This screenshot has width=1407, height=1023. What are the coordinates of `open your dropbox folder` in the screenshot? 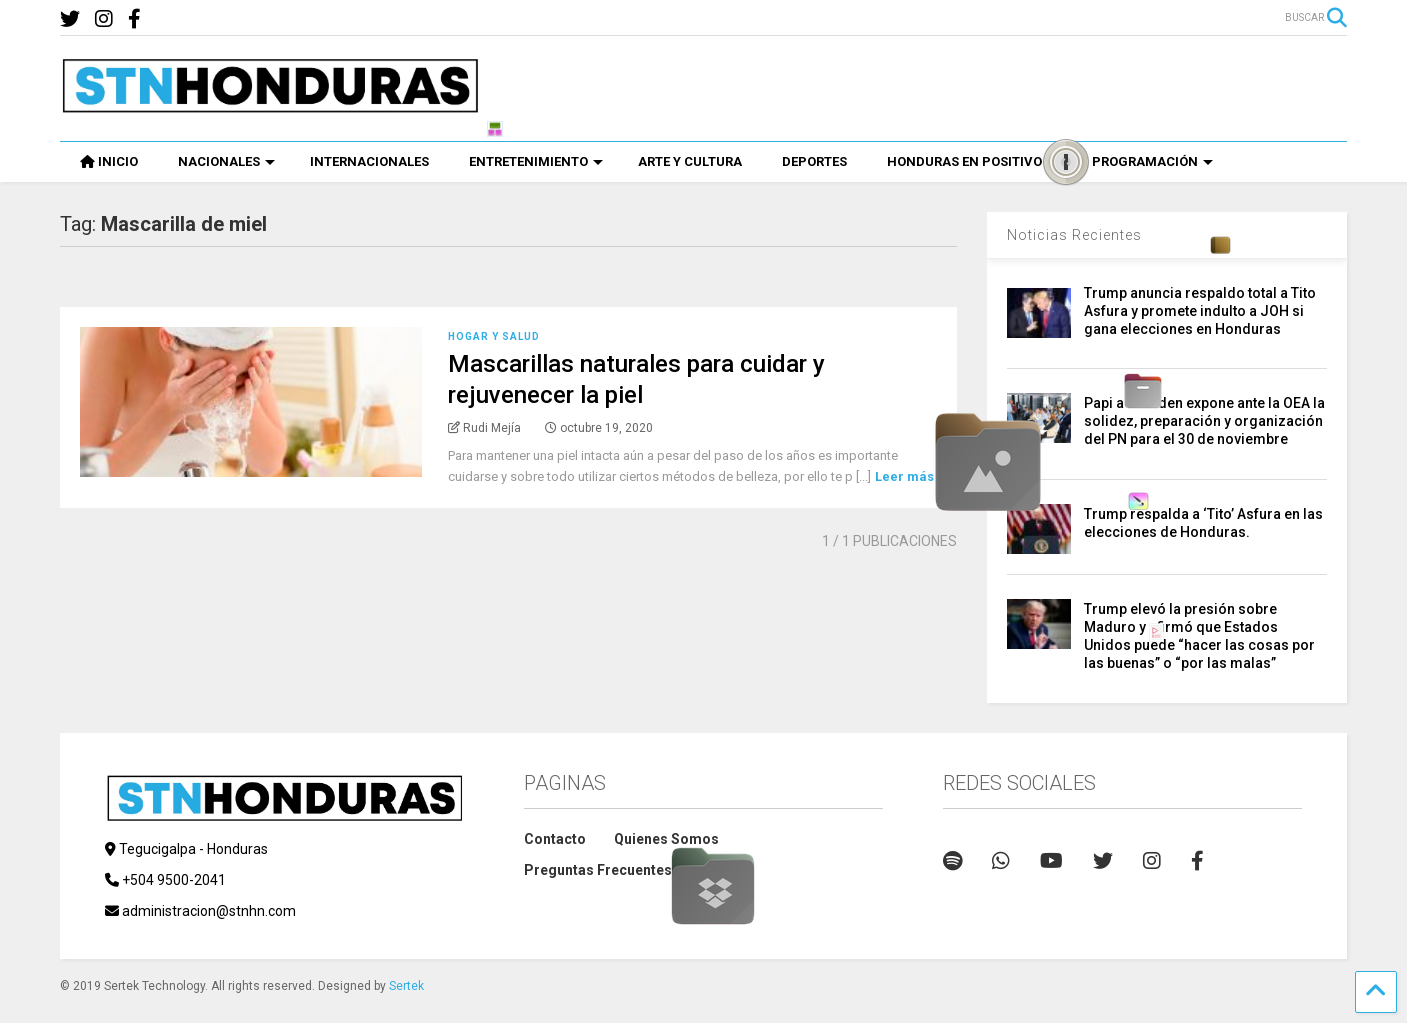 It's located at (713, 886).